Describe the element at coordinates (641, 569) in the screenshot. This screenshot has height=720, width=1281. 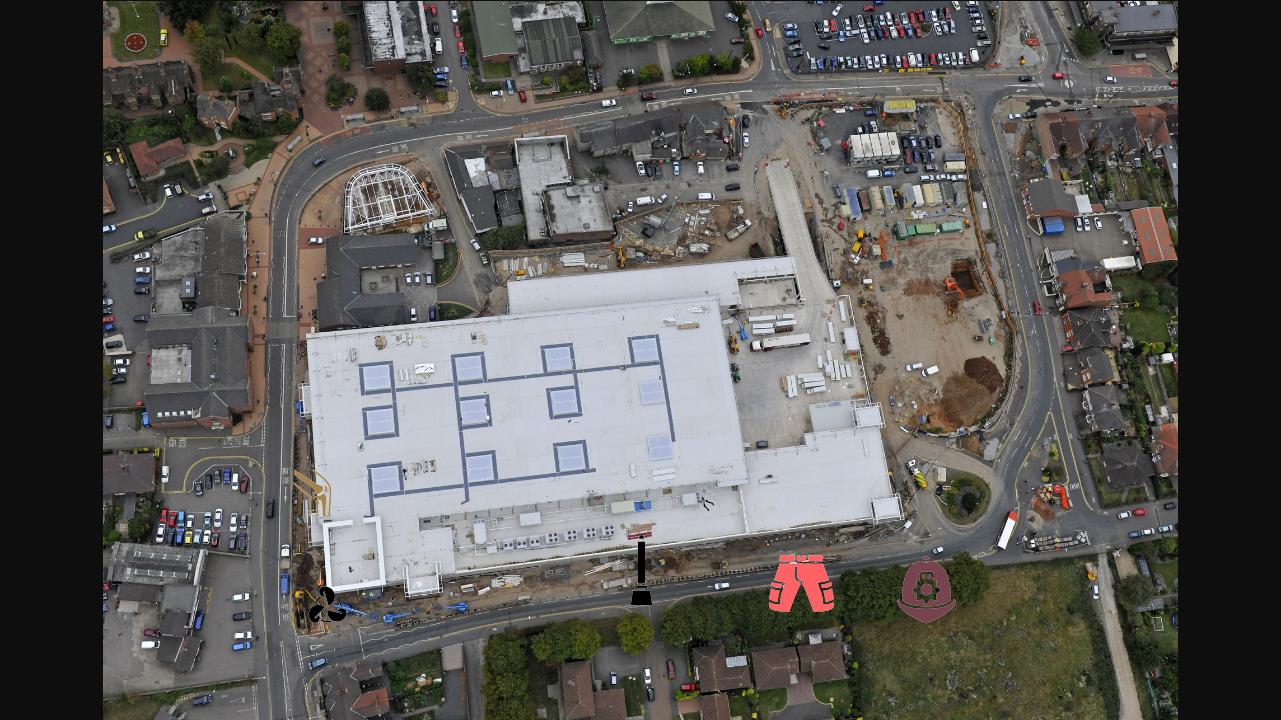
I see `indicates a monument or landmark location` at that location.